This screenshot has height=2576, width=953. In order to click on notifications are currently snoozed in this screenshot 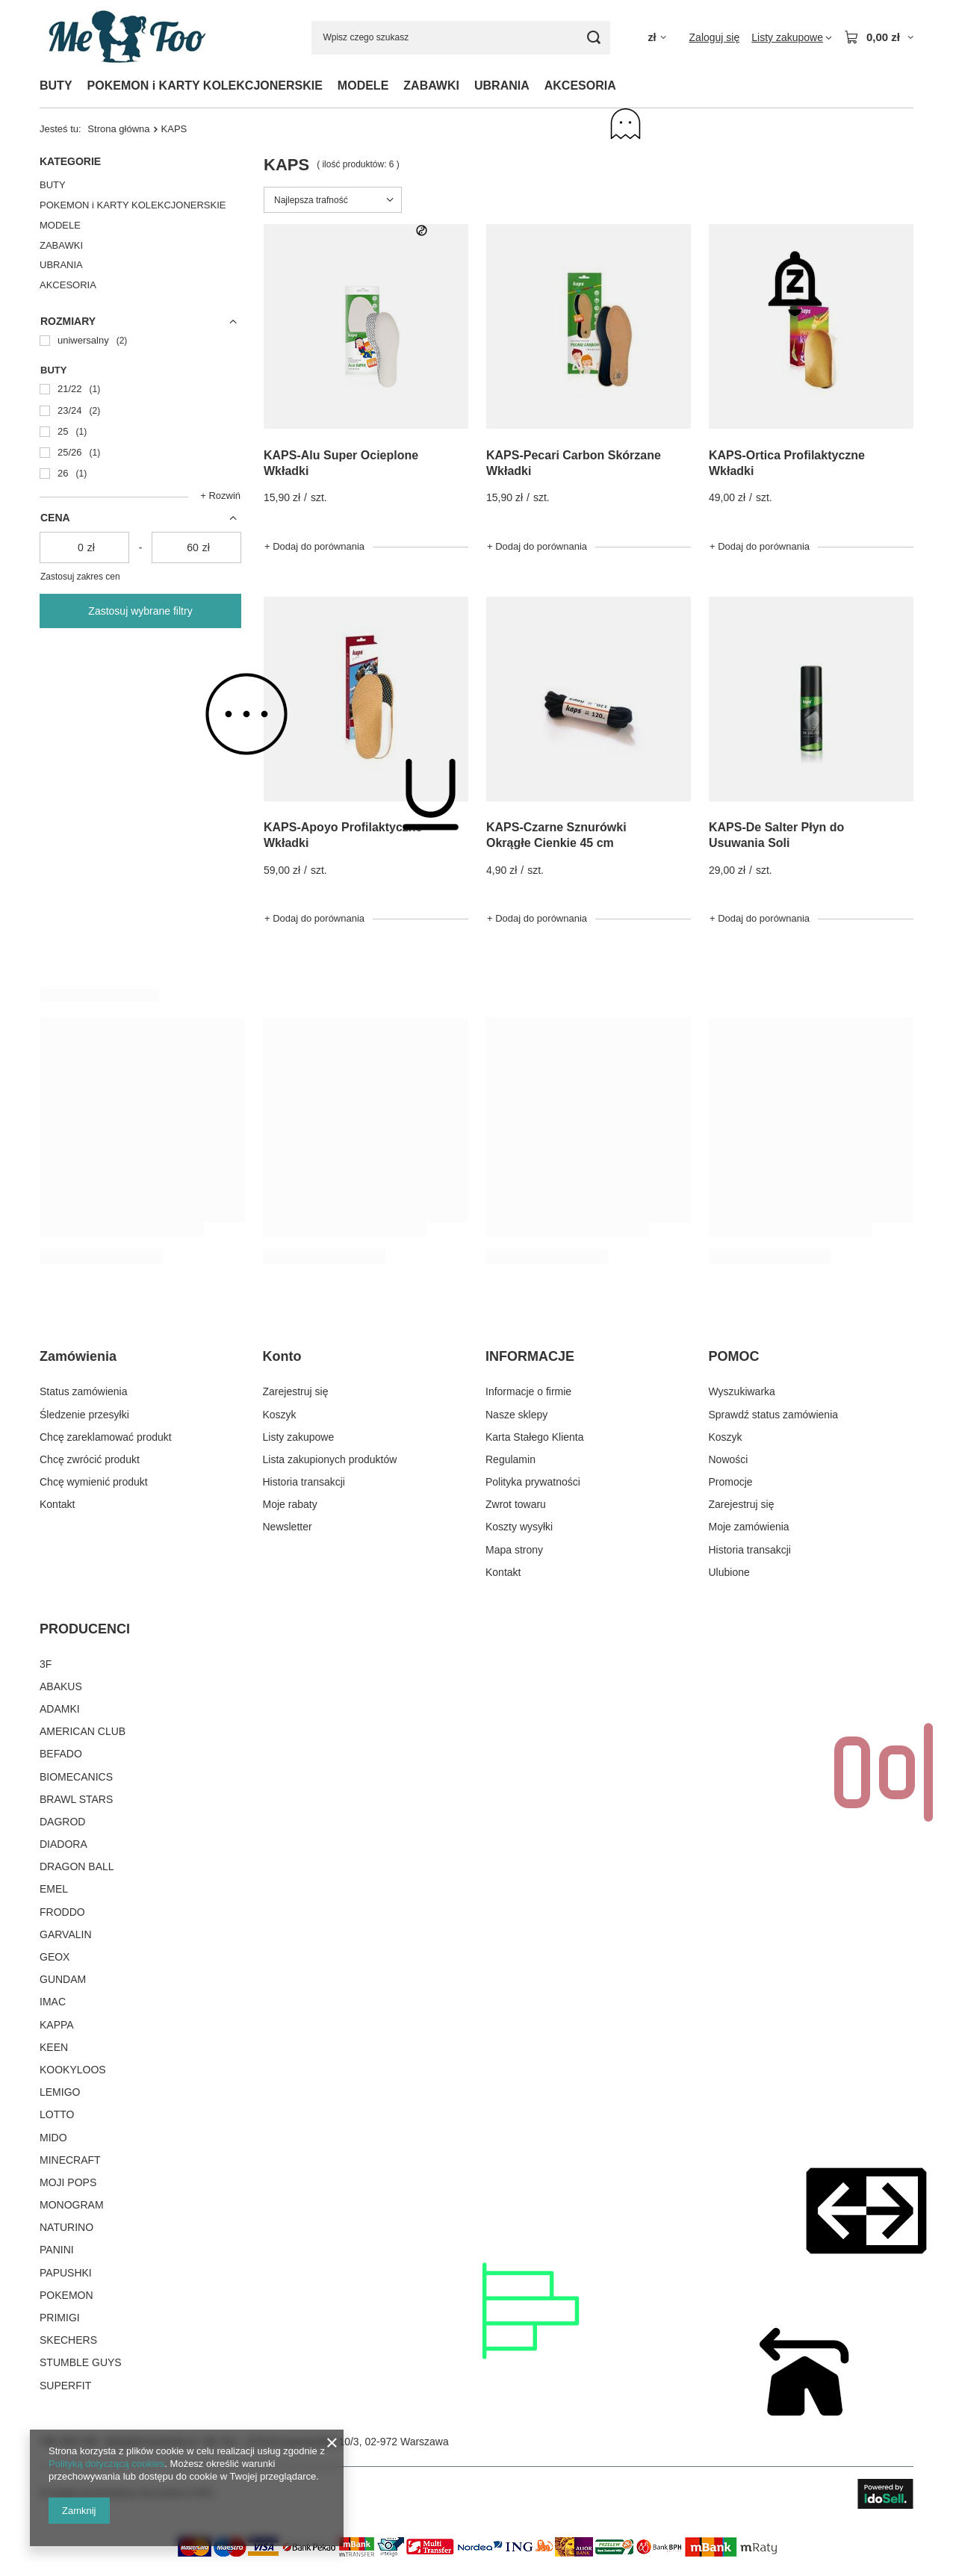, I will do `click(795, 282)`.